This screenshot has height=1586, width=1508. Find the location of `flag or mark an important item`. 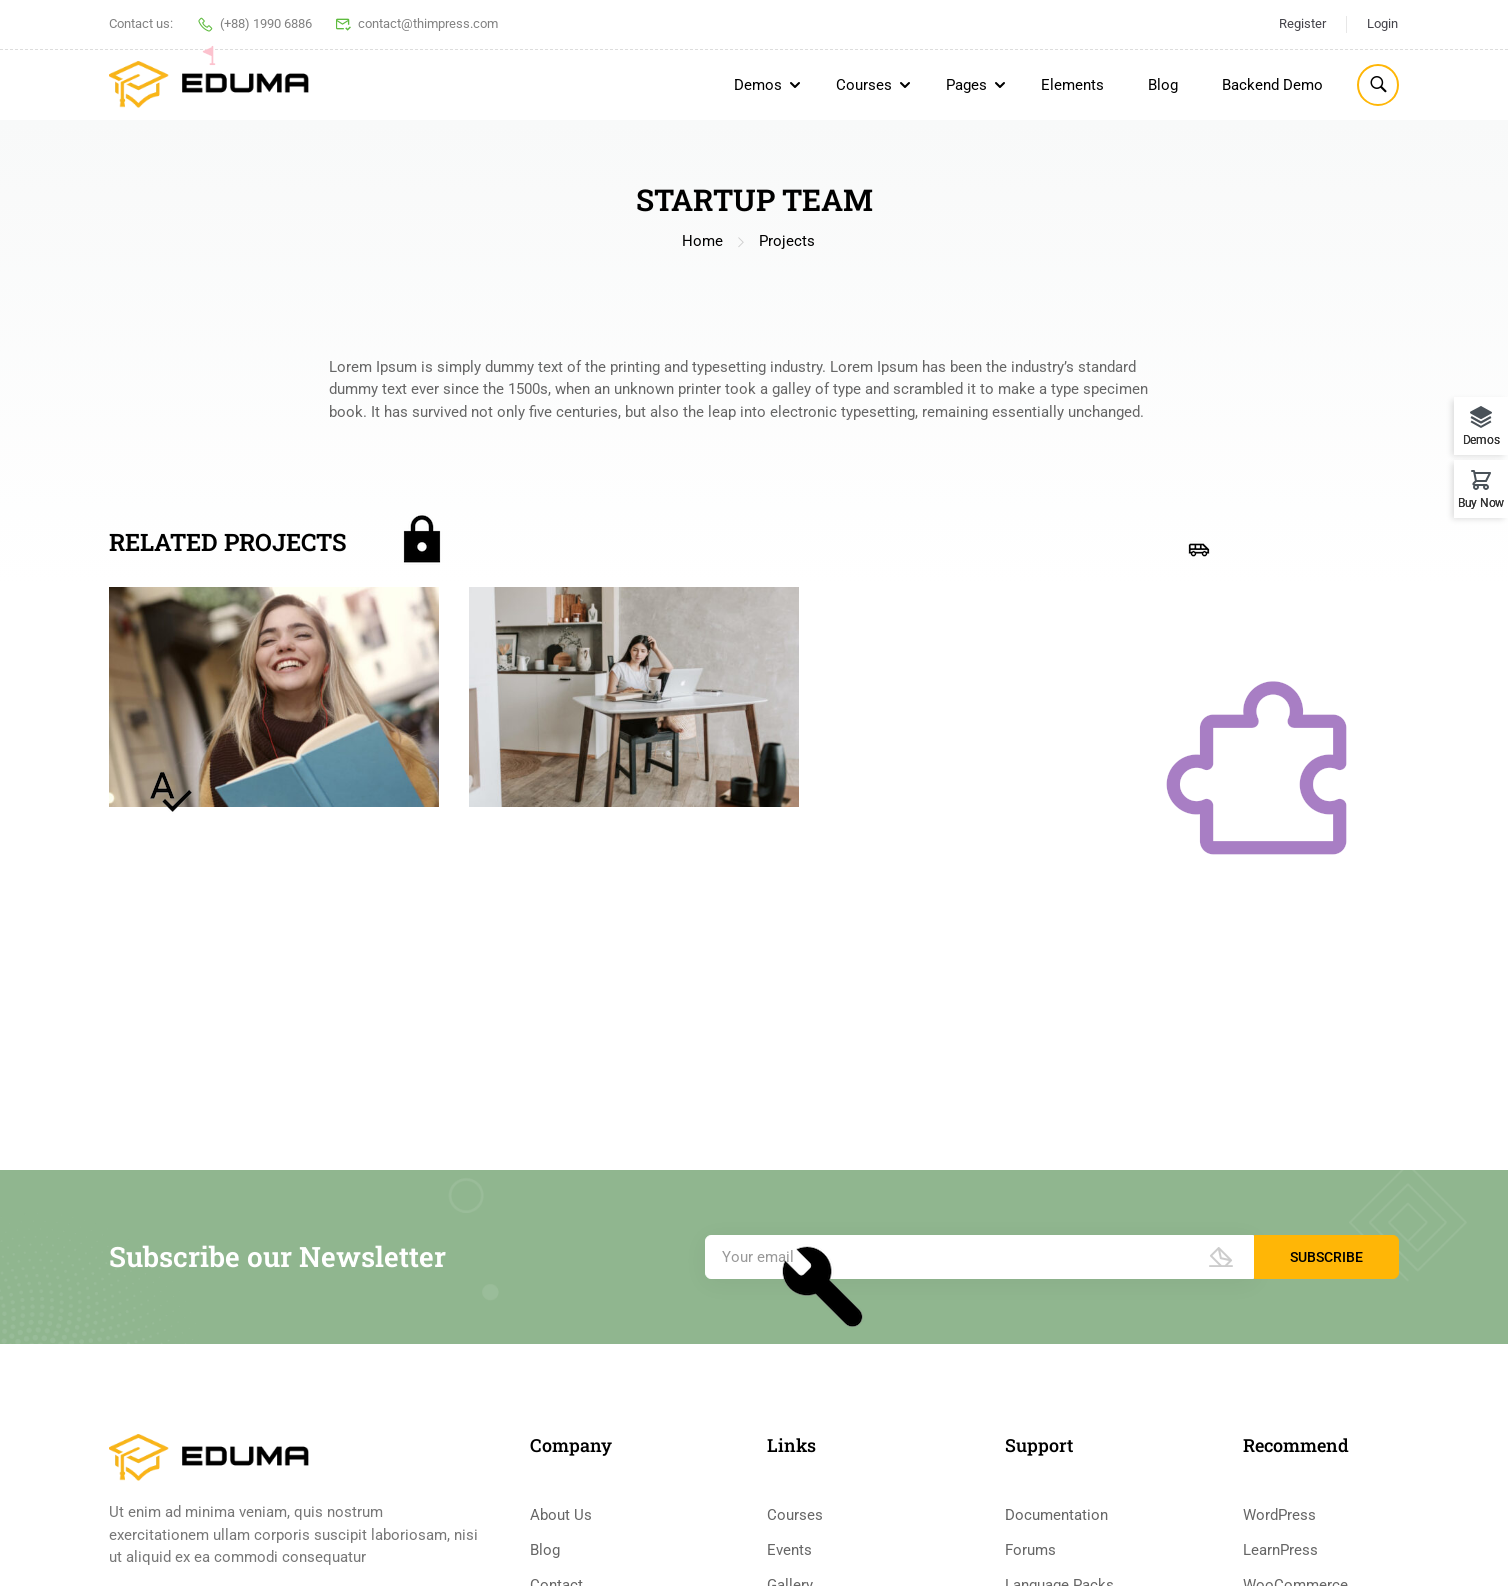

flag or mark an important item is located at coordinates (210, 55).